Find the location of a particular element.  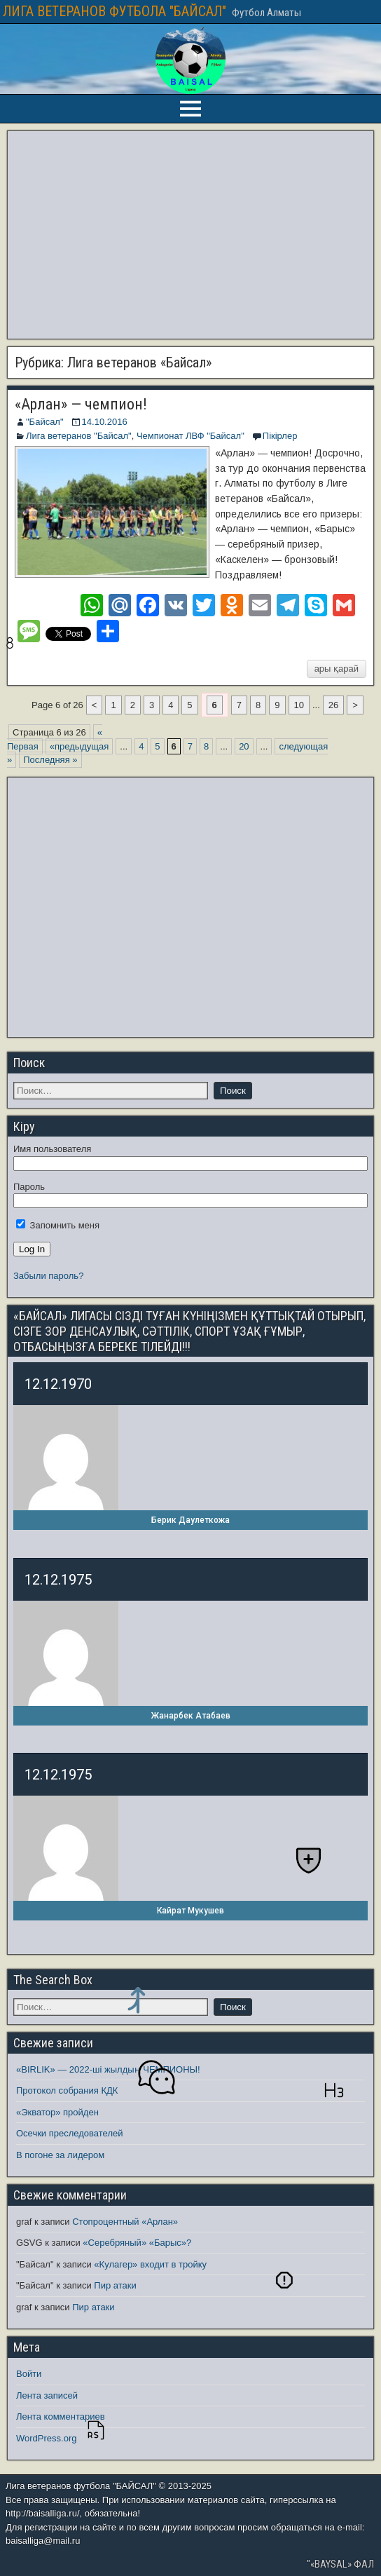

a Rust source code file is located at coordinates (96, 2430).